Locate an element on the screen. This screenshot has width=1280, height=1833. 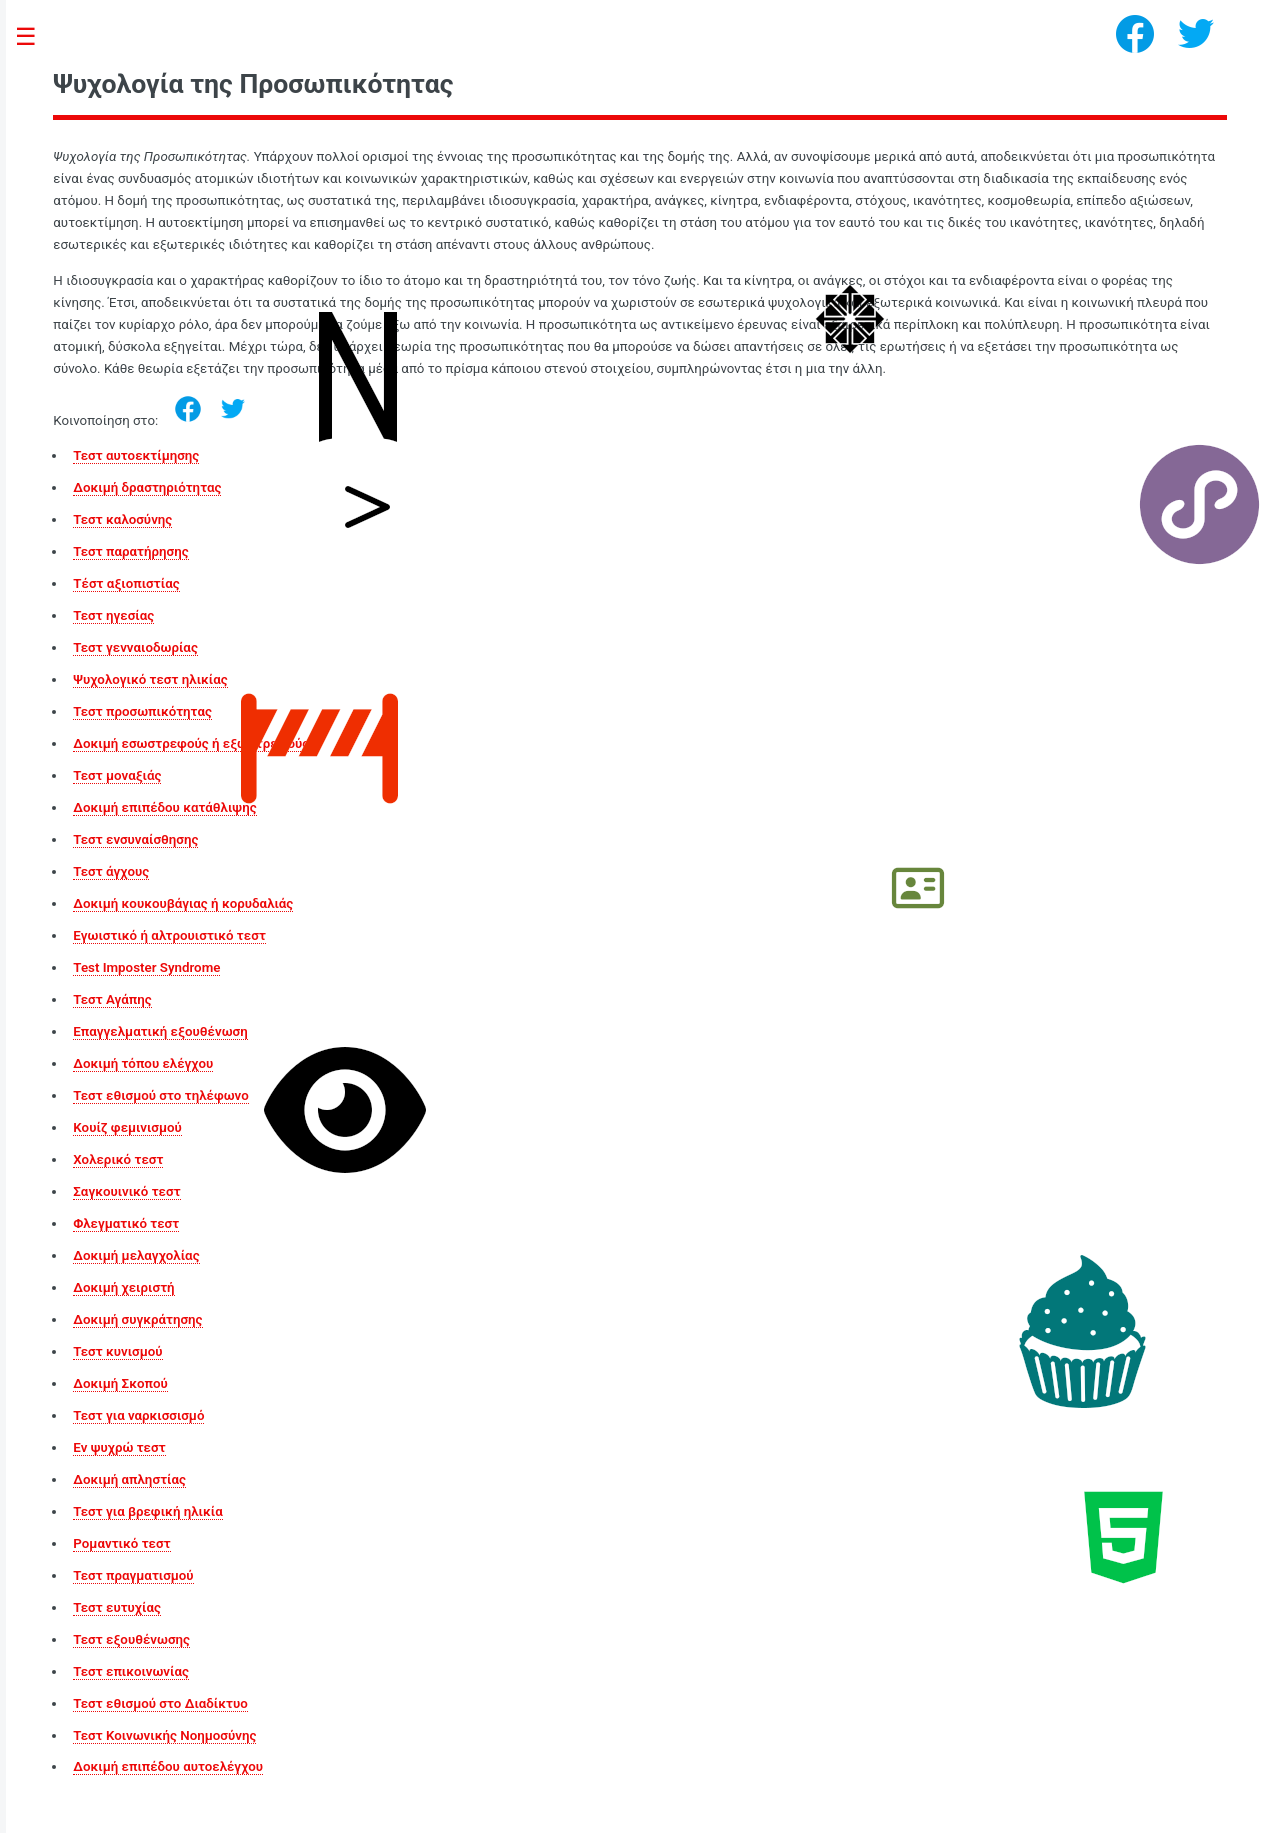
indicates a road closure or blocked route is located at coordinates (319, 748).